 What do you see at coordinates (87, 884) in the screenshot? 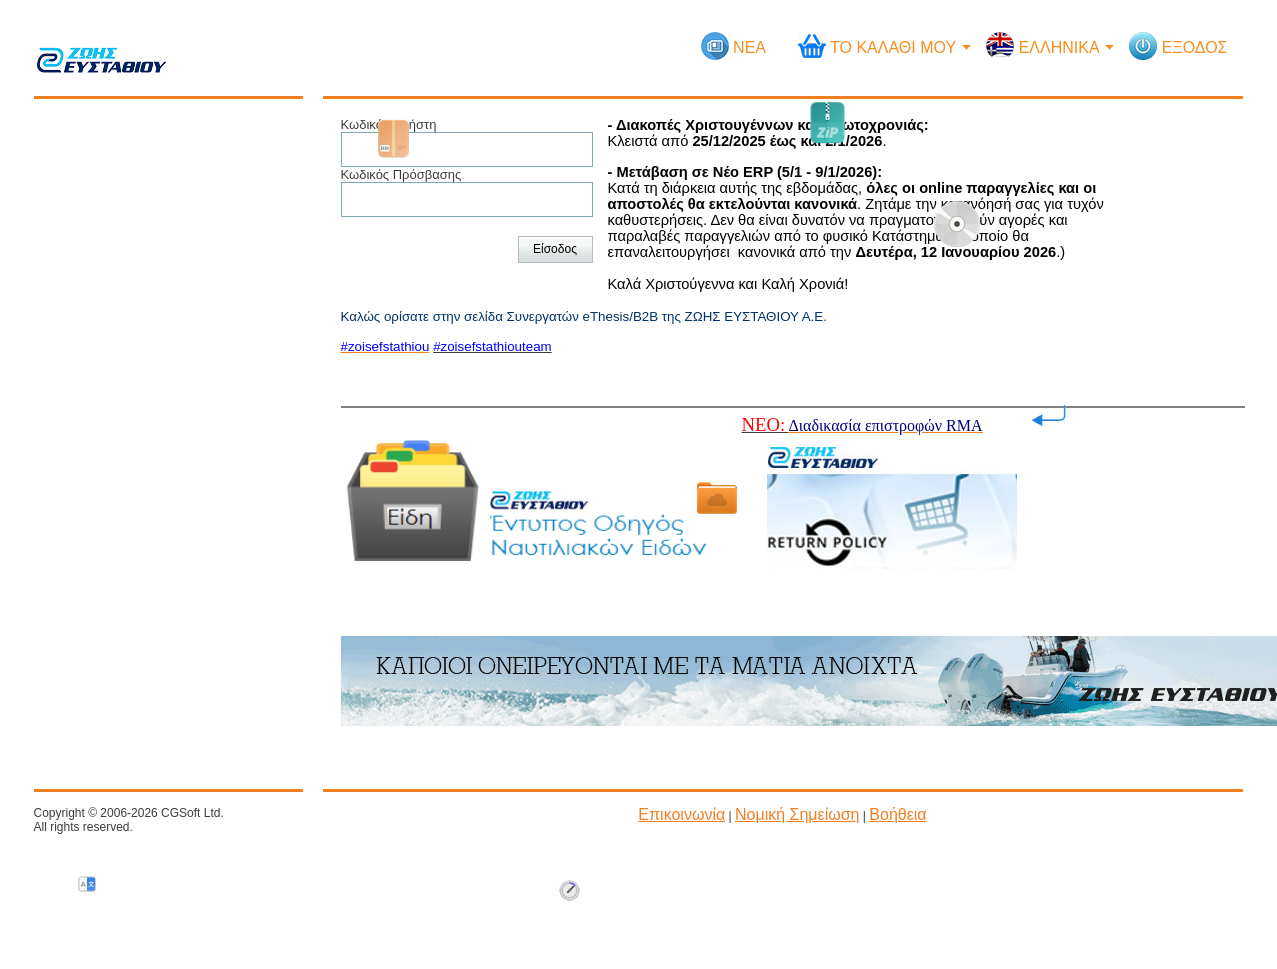
I see `access language and translation settings` at bounding box center [87, 884].